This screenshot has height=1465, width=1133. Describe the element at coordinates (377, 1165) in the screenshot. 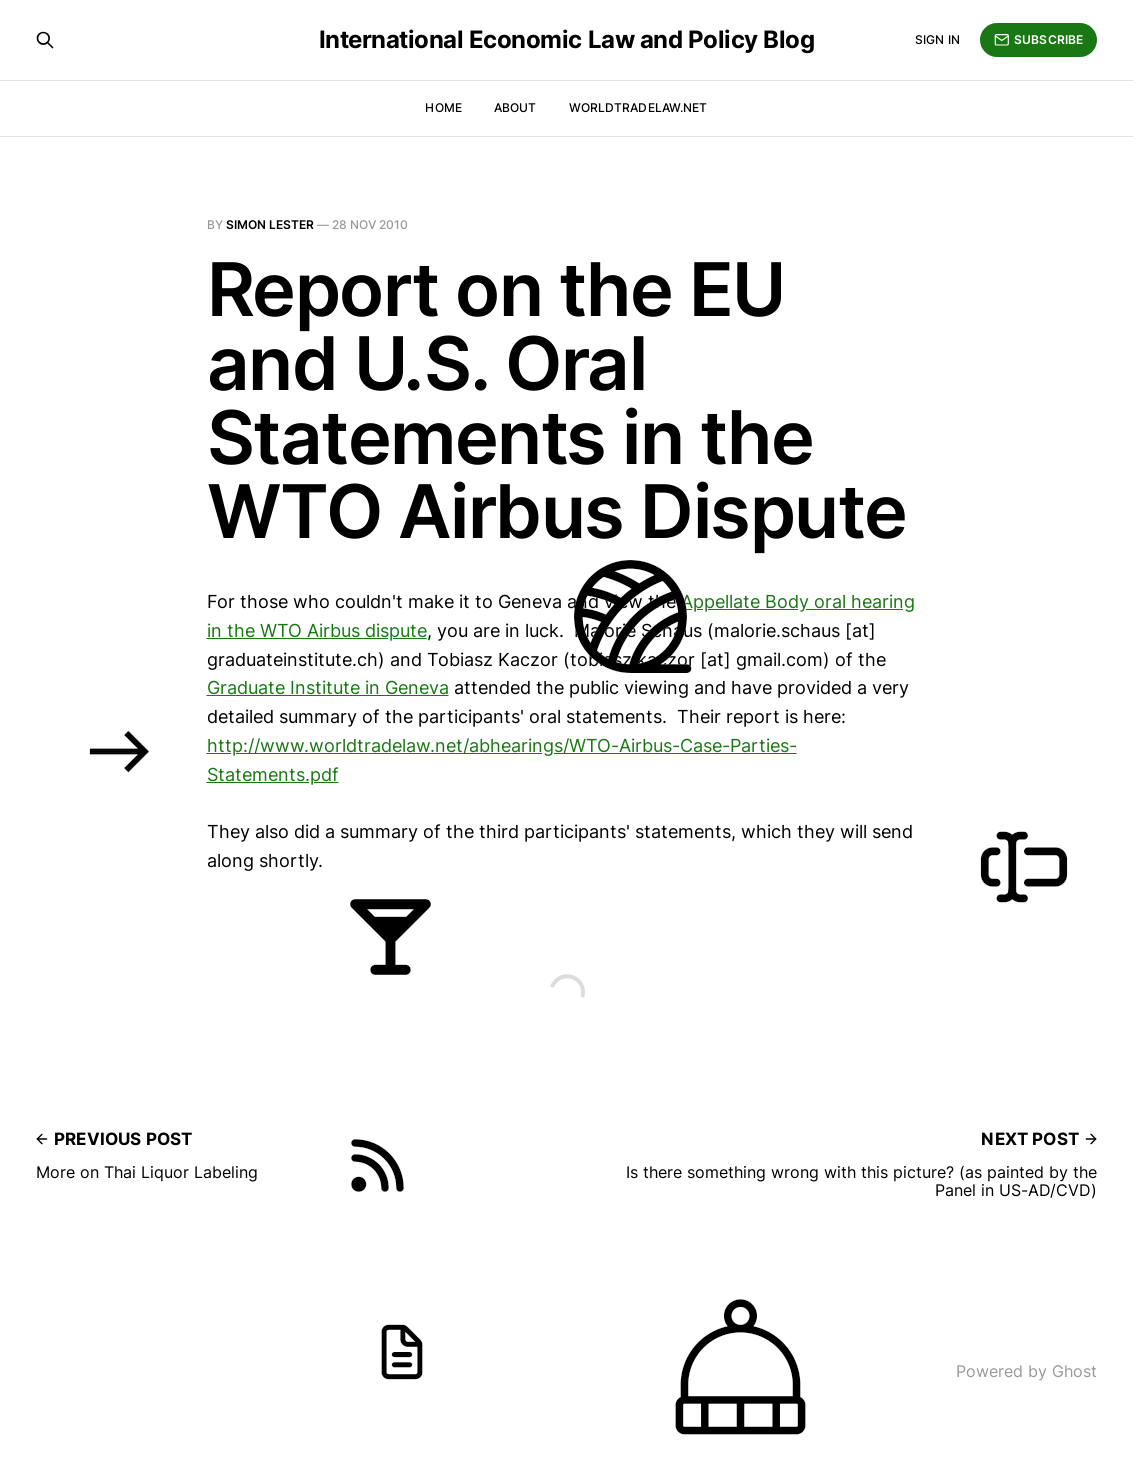

I see `subscribe to RSS feed` at that location.